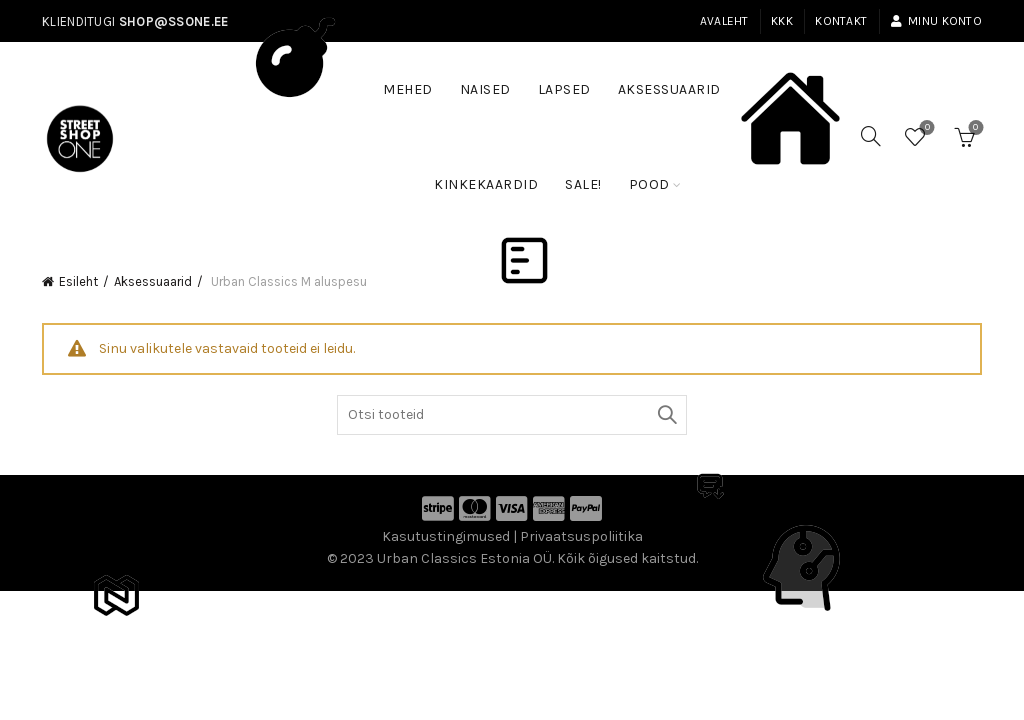 This screenshot has height=720, width=1024. What do you see at coordinates (803, 568) in the screenshot?
I see `access AI or machine learning features` at bounding box center [803, 568].